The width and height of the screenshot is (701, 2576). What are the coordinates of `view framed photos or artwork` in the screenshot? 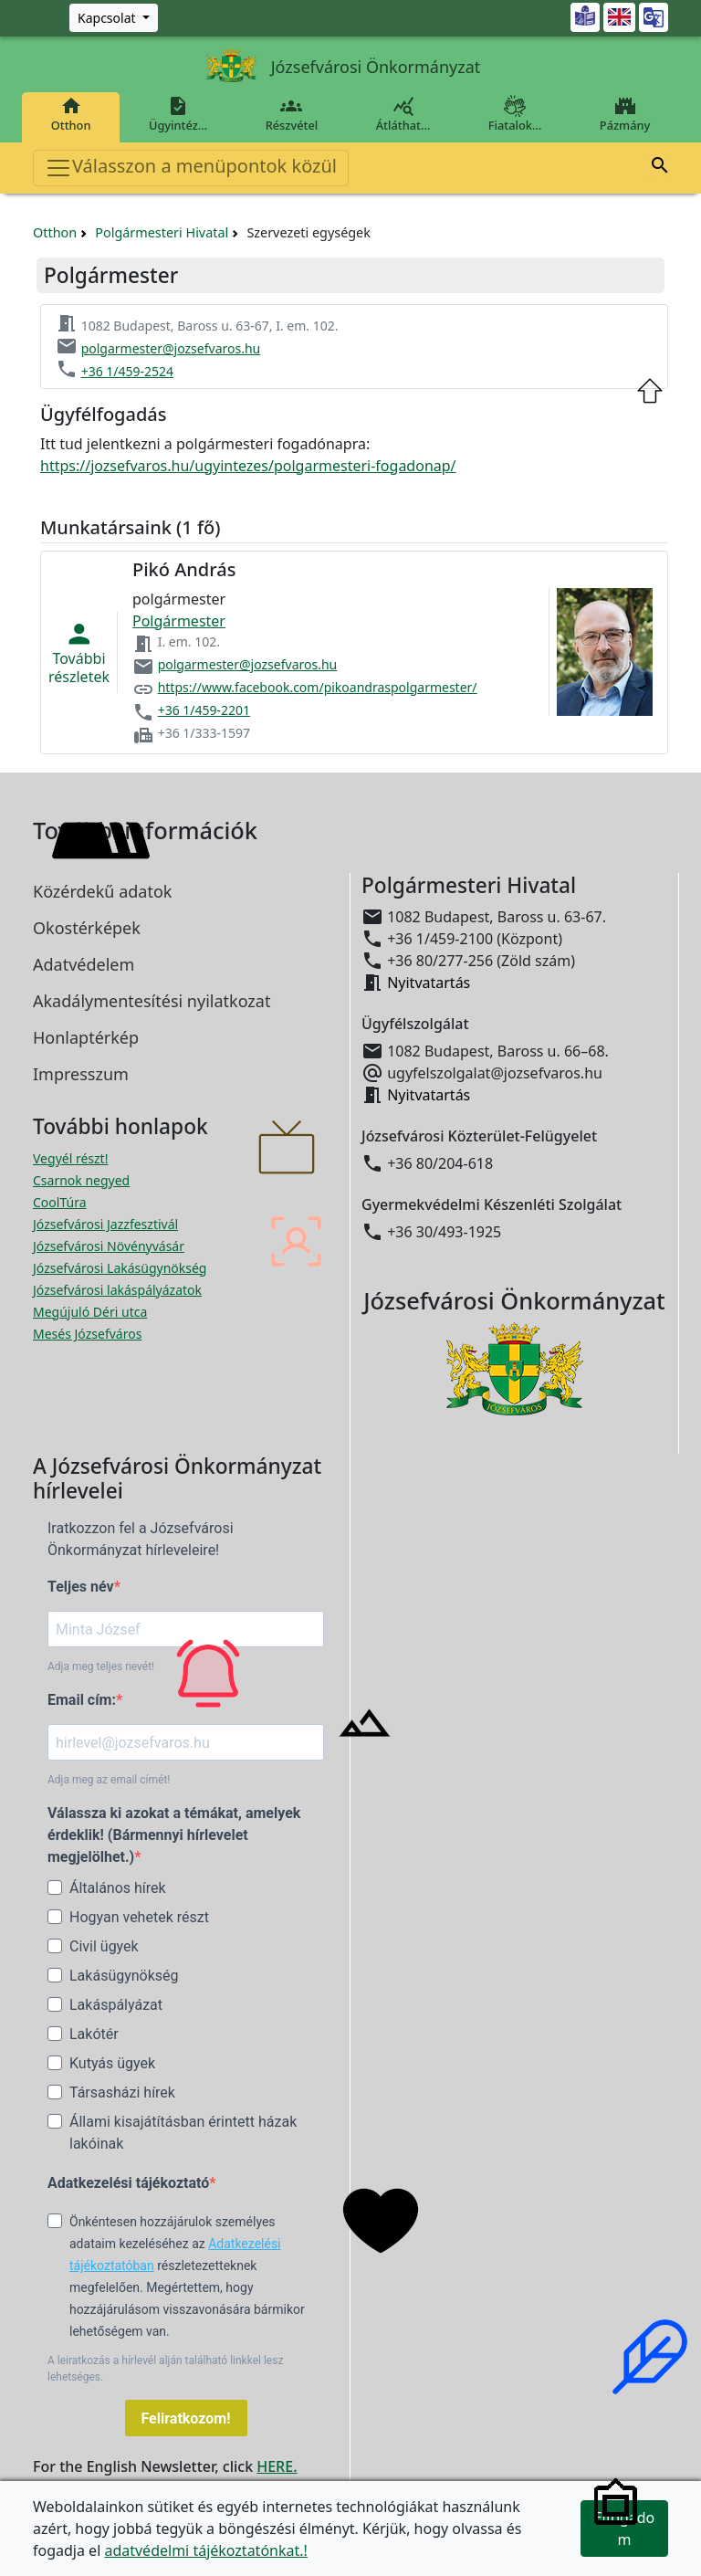 It's located at (615, 2503).